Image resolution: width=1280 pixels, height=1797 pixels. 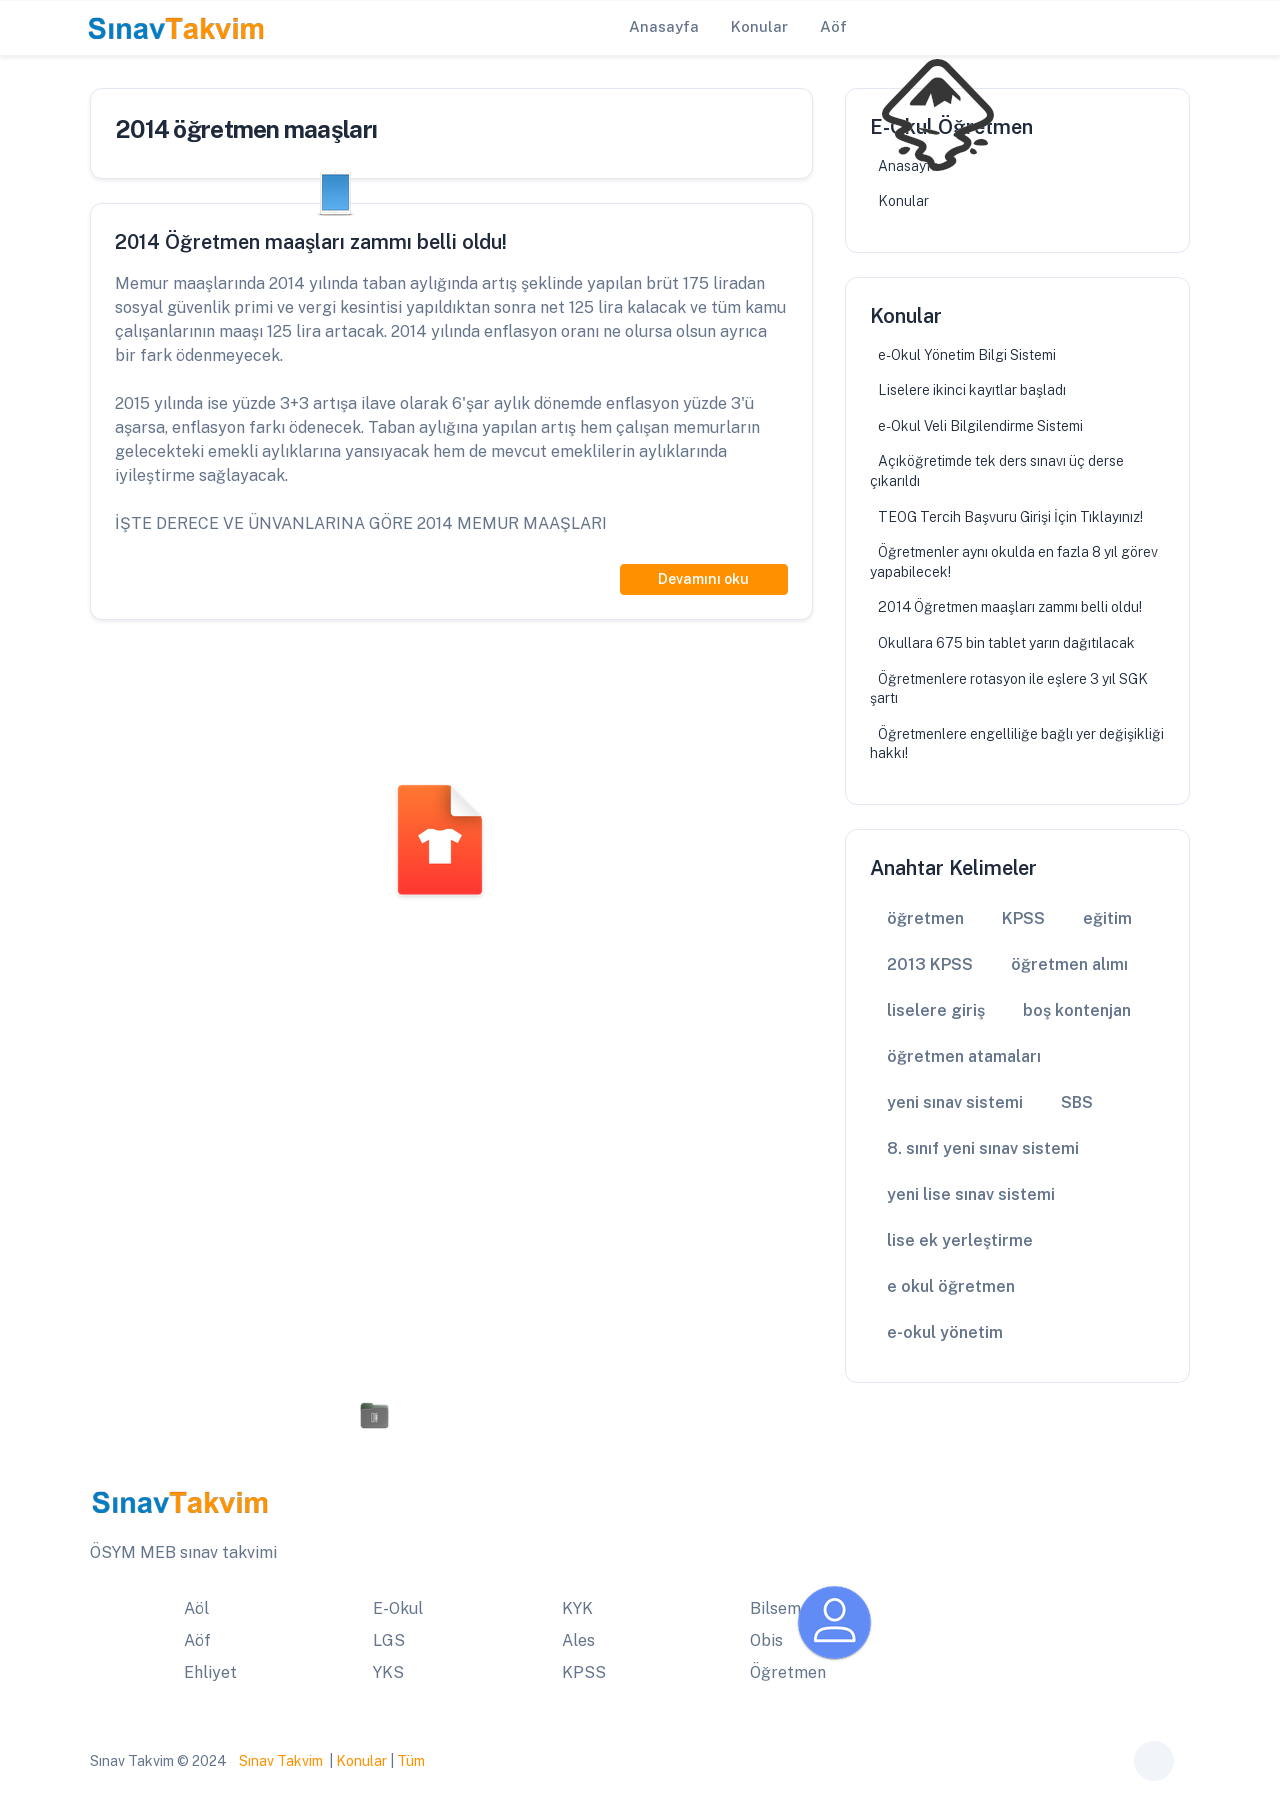 What do you see at coordinates (374, 1415) in the screenshot?
I see `open templates folder` at bounding box center [374, 1415].